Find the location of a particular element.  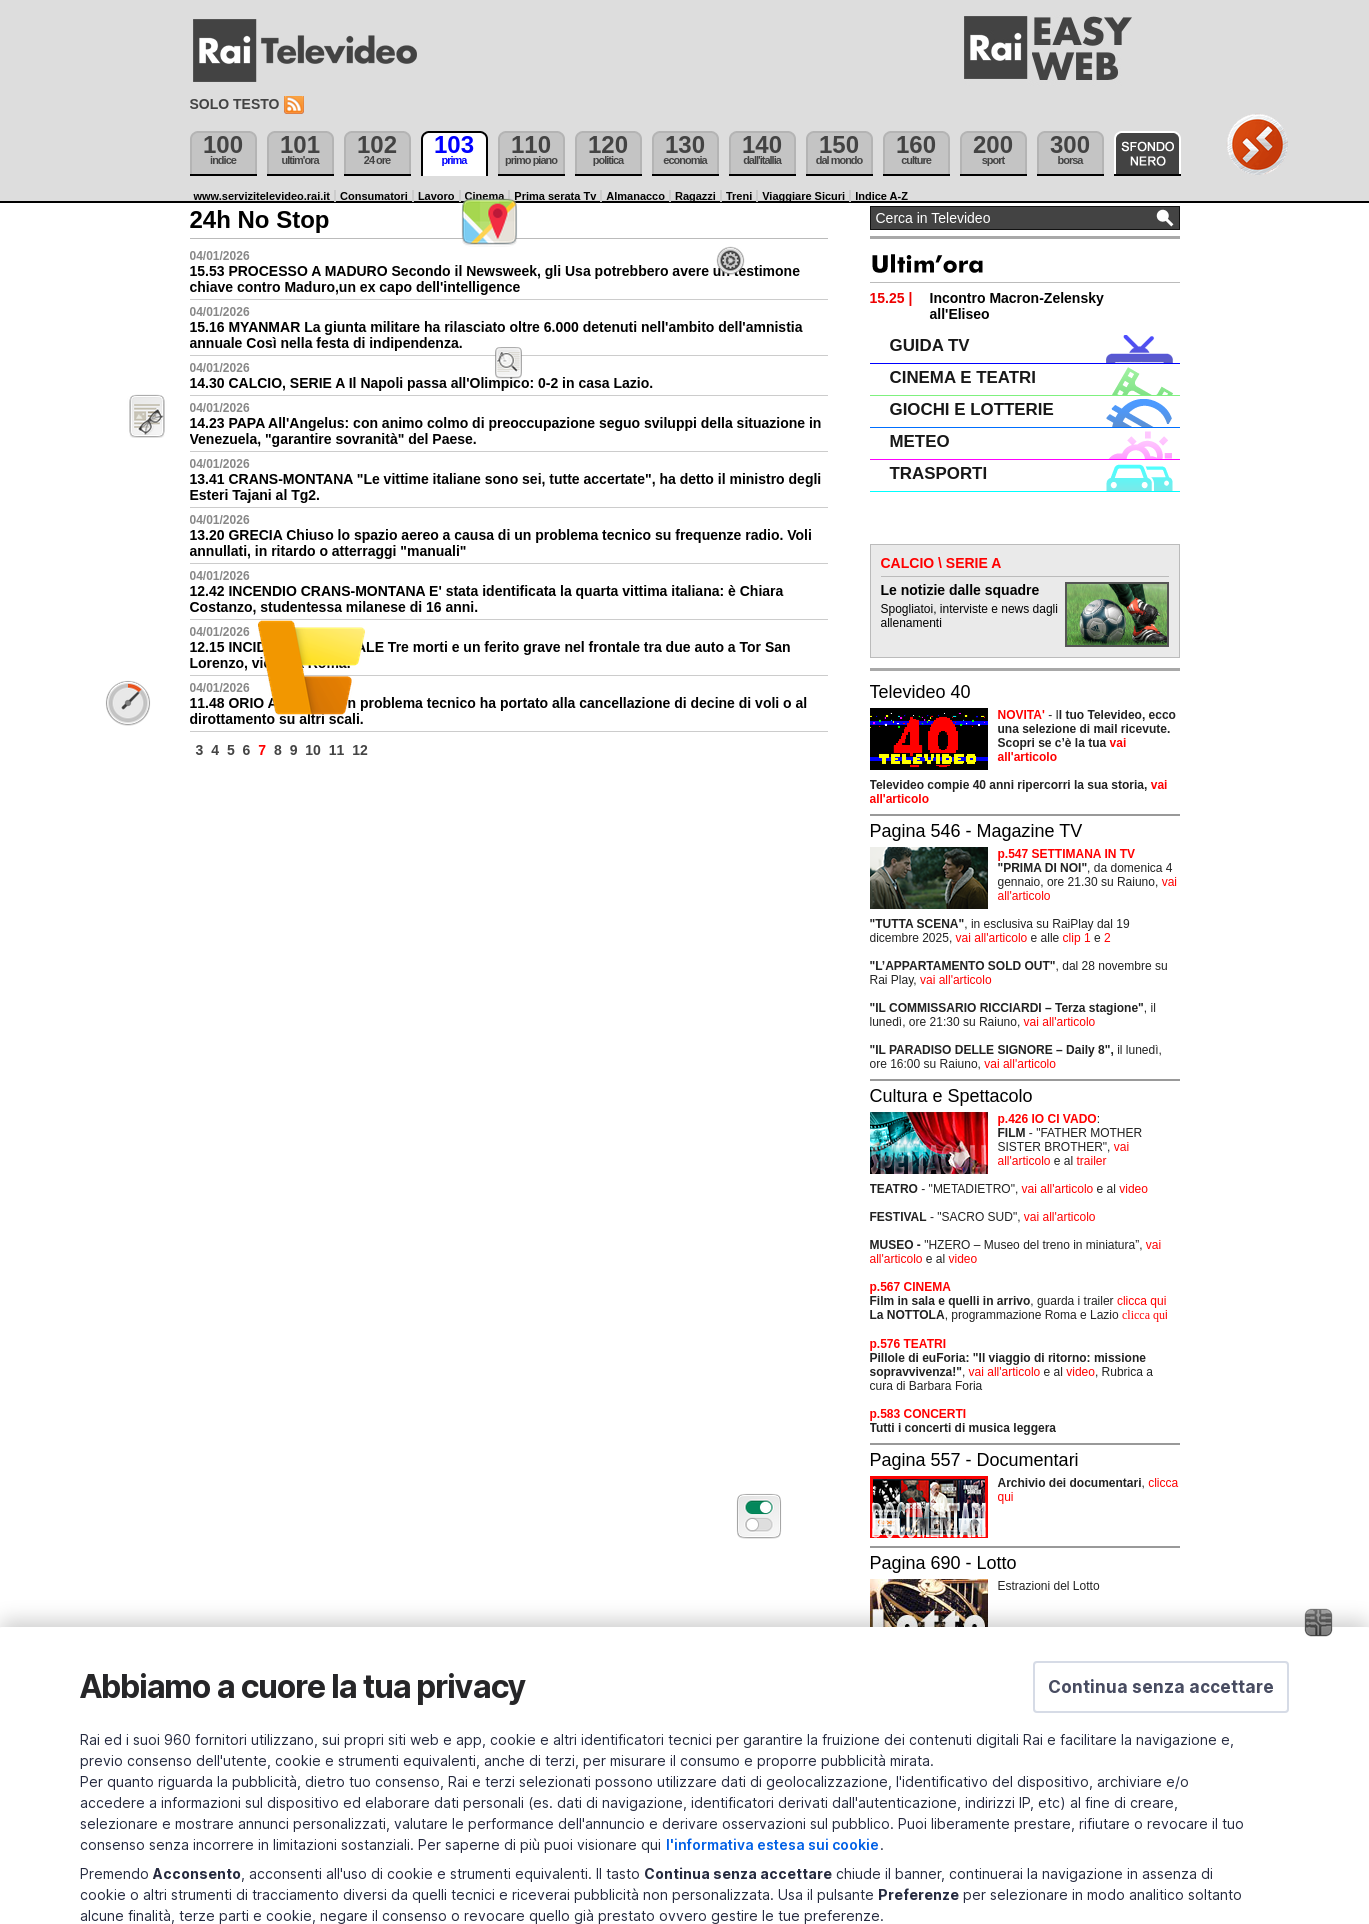

open the documents app is located at coordinates (147, 416).